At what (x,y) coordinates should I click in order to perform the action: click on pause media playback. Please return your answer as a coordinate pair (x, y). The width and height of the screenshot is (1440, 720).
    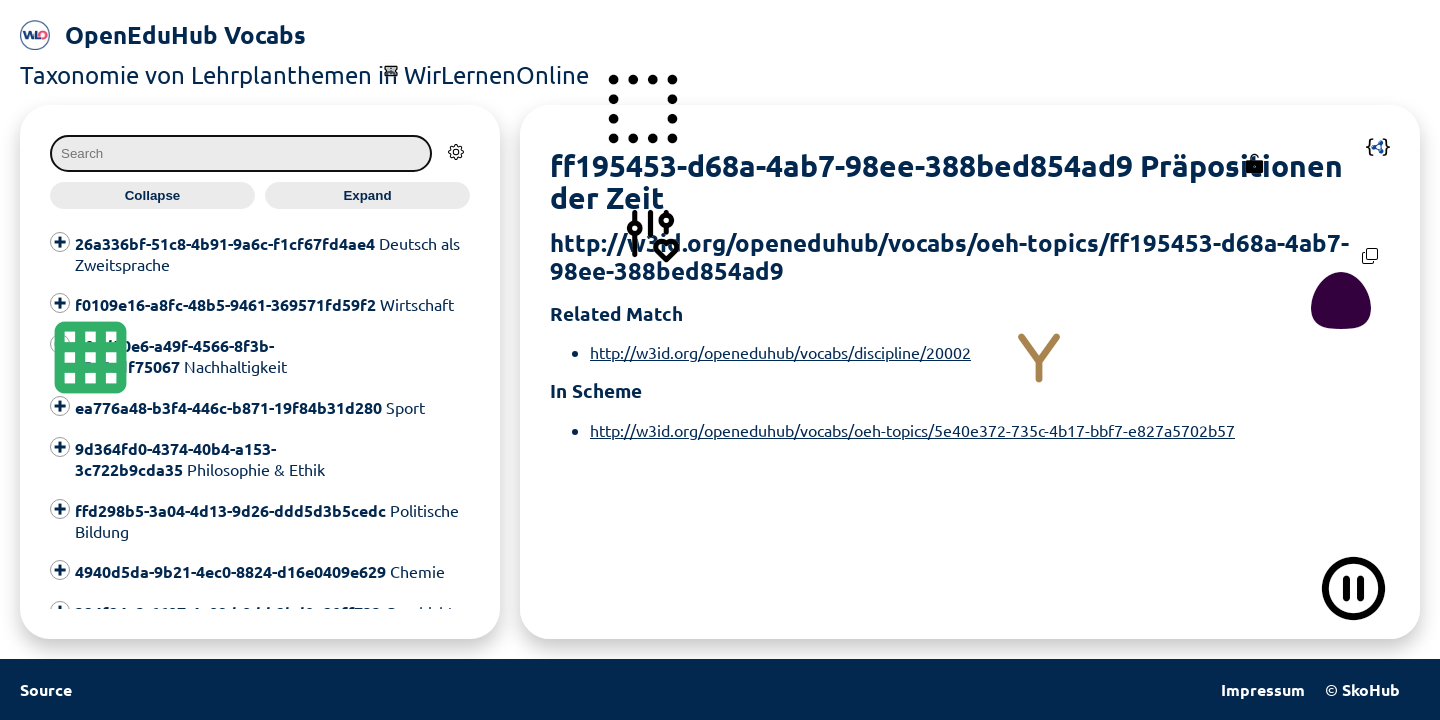
    Looking at the image, I should click on (1353, 588).